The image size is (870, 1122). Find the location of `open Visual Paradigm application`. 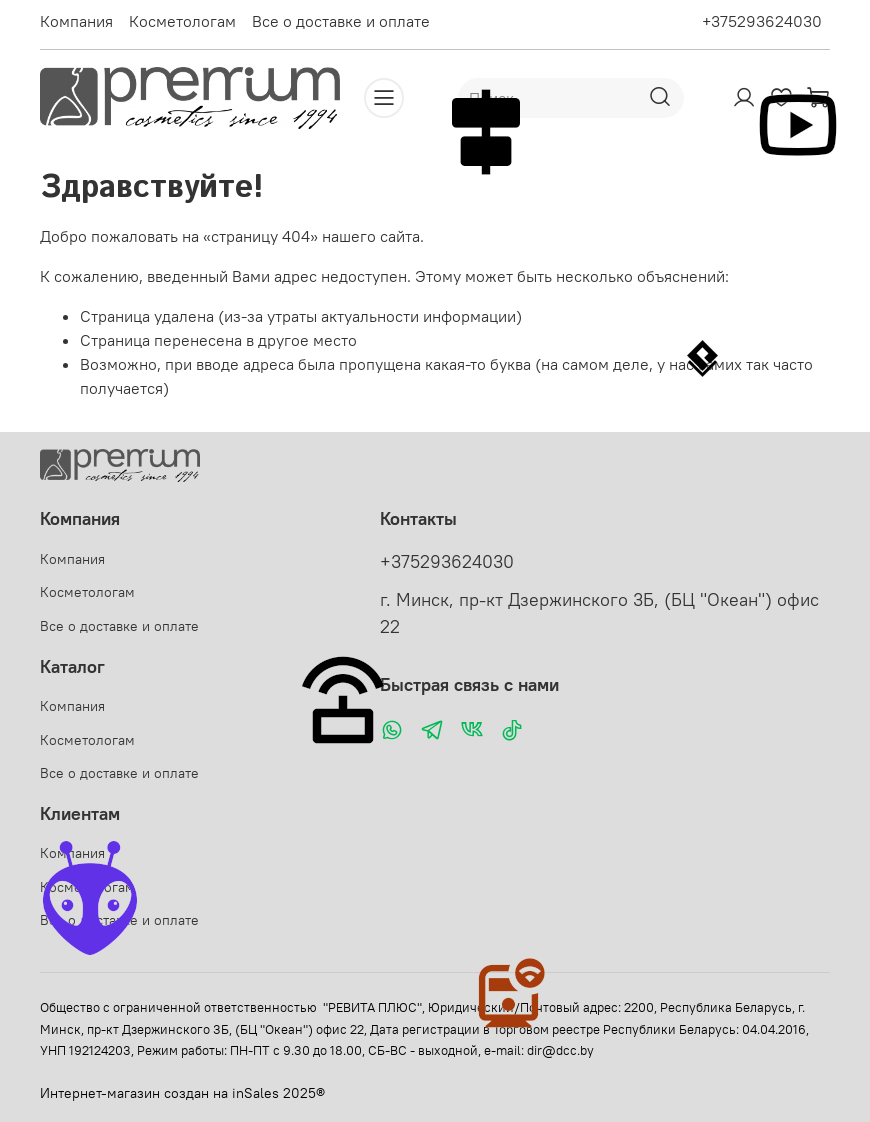

open Visual Paradigm application is located at coordinates (702, 358).